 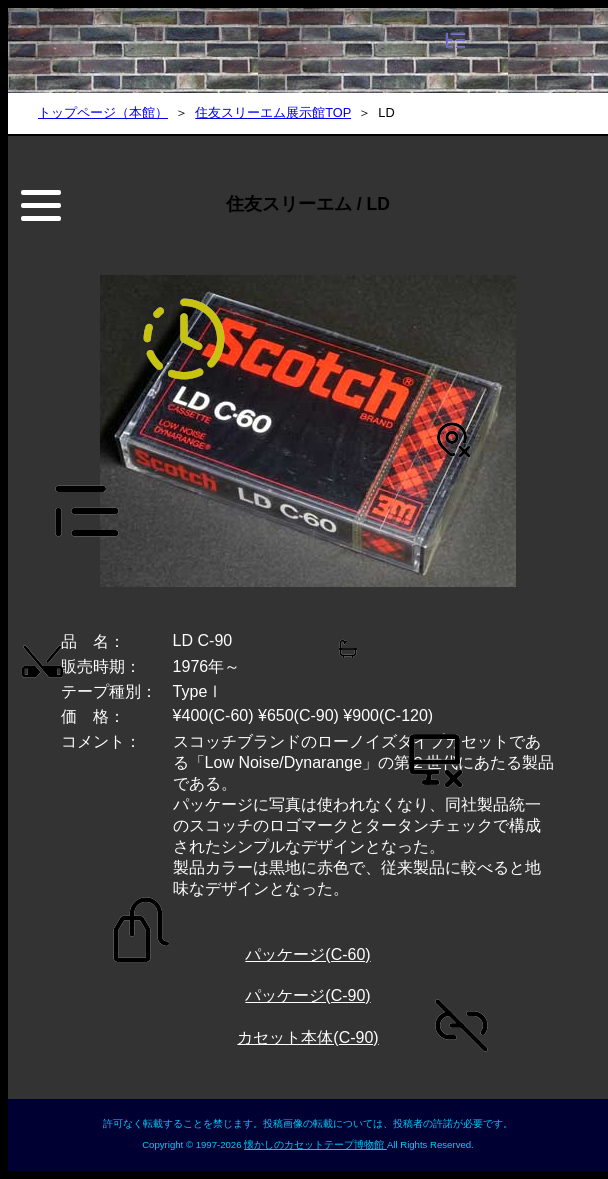 What do you see at coordinates (42, 661) in the screenshot?
I see `view hockey scores or stats` at bounding box center [42, 661].